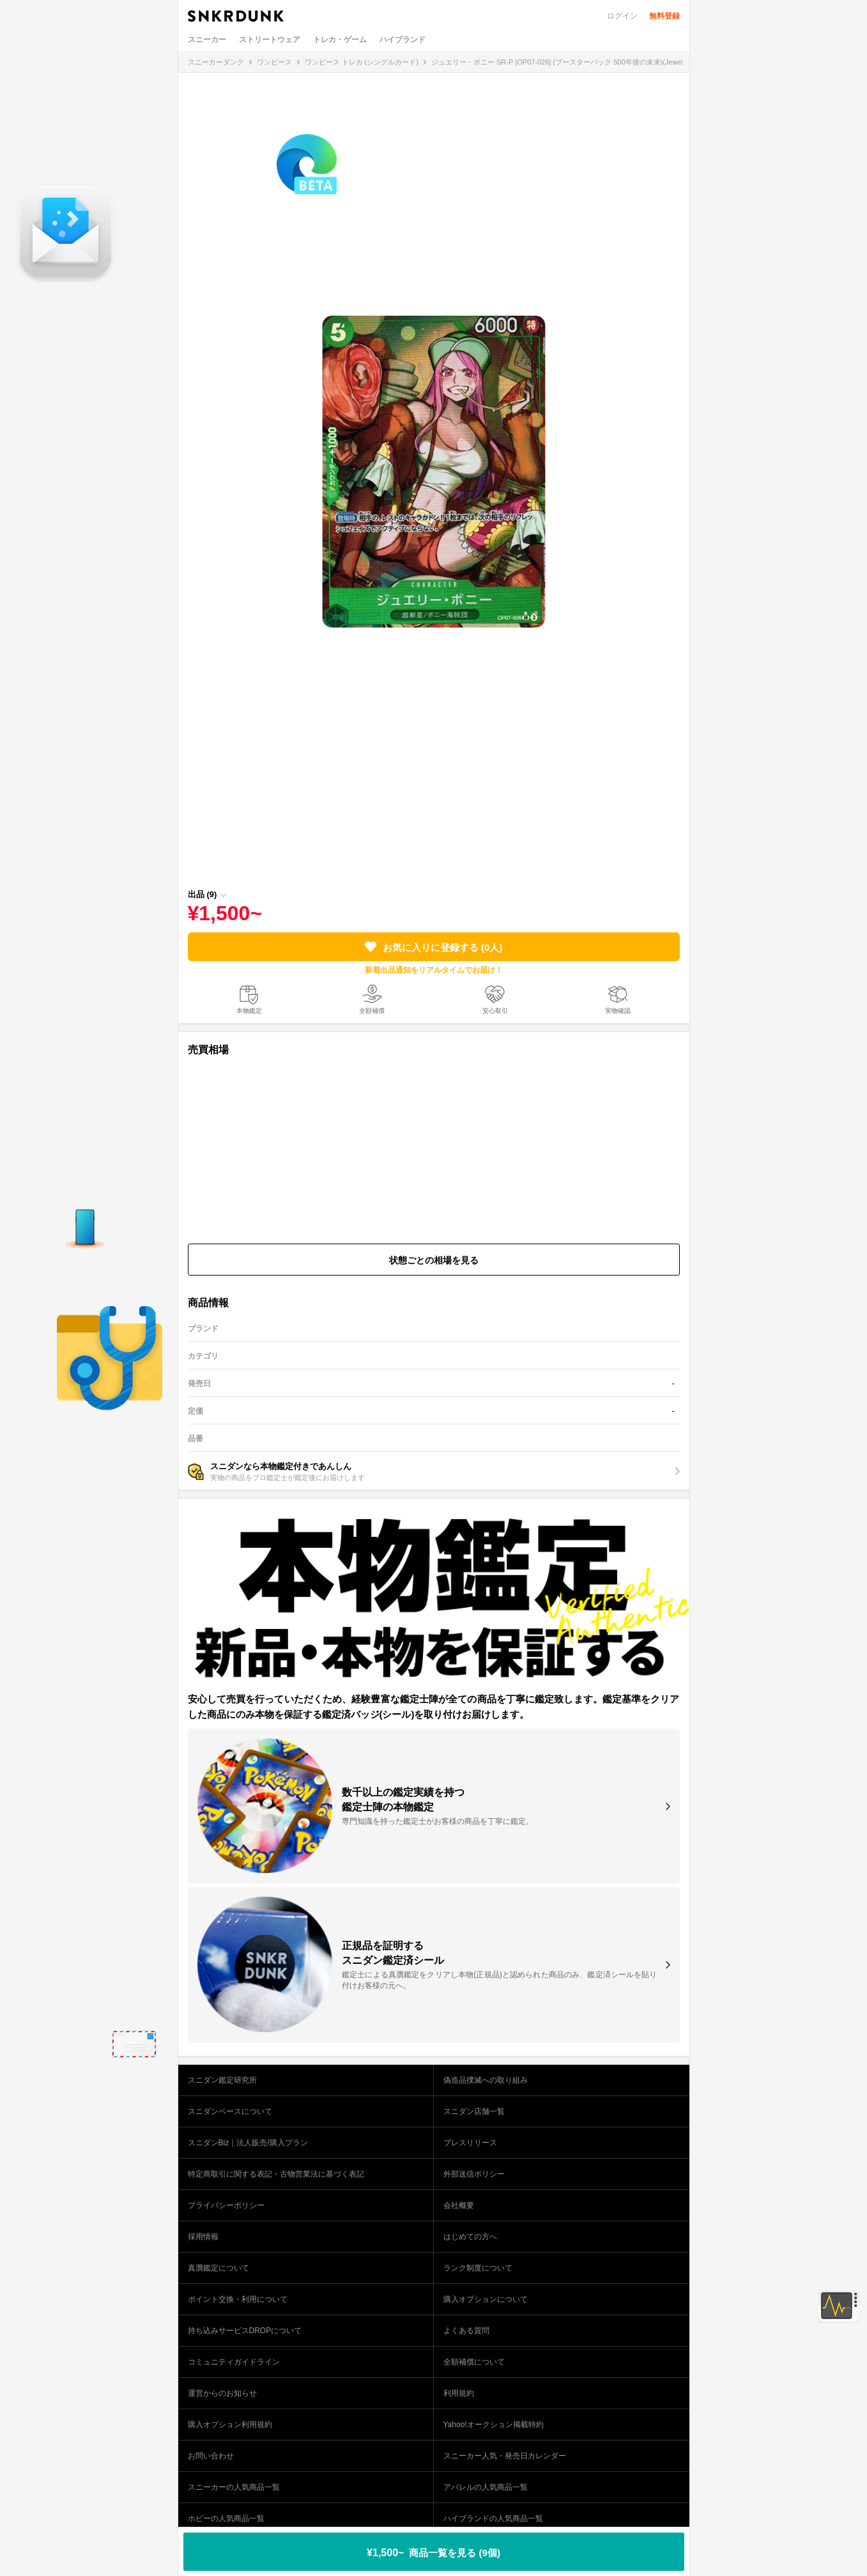 This screenshot has width=867, height=2576. Describe the element at coordinates (85, 1229) in the screenshot. I see `enable mobile hotspot sharing` at that location.